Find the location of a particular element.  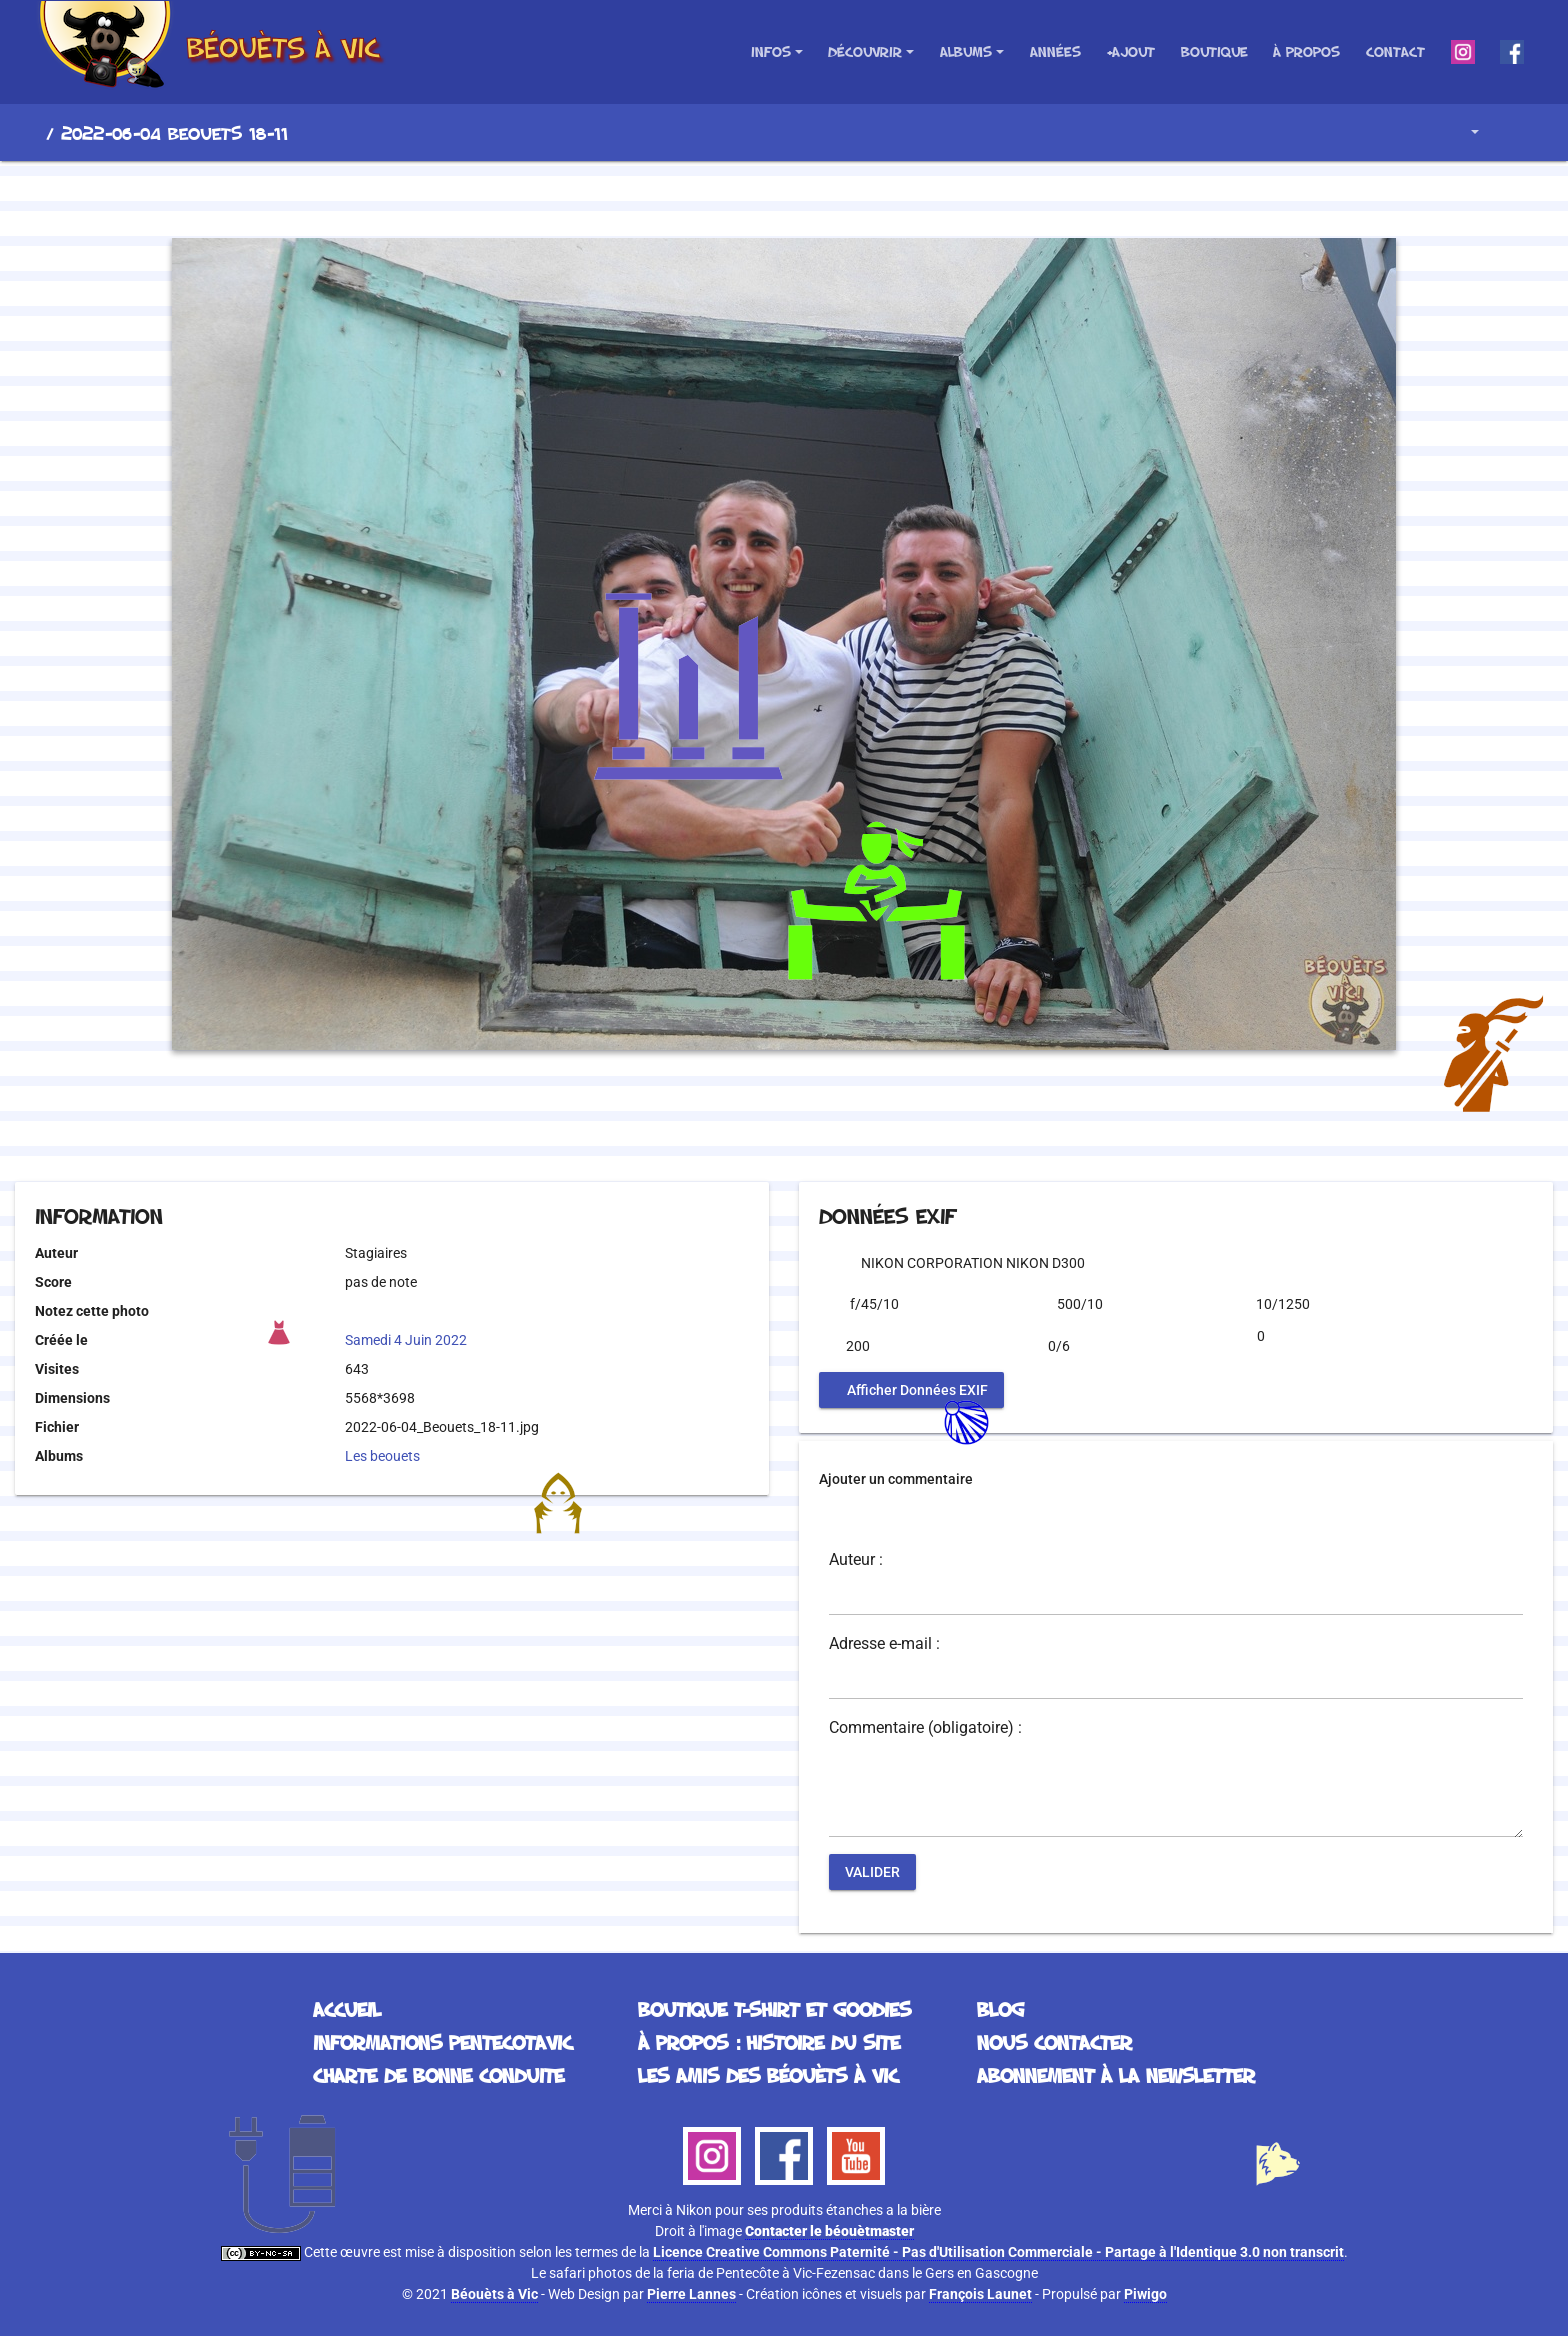

access historical or classical content is located at coordinates (688, 683).